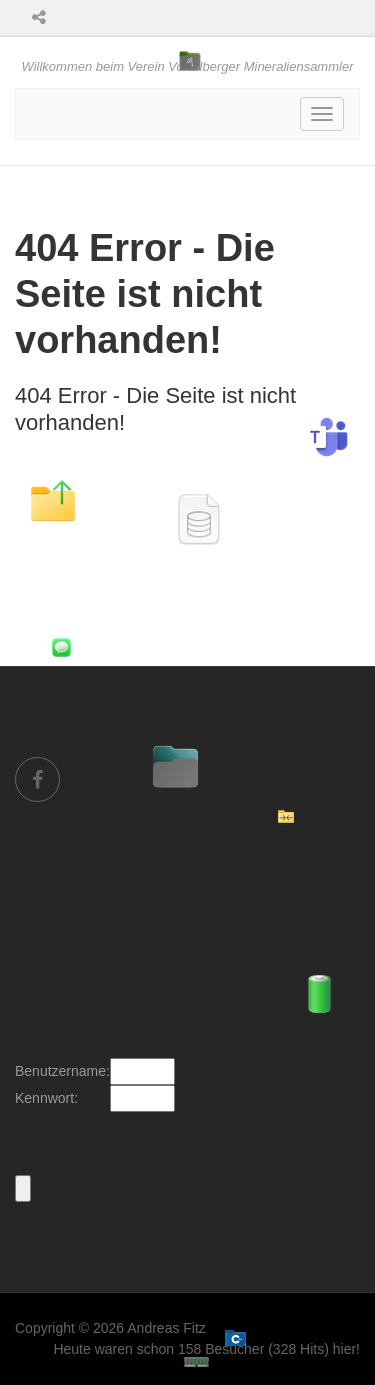  What do you see at coordinates (61, 647) in the screenshot?
I see `open the messages app` at bounding box center [61, 647].